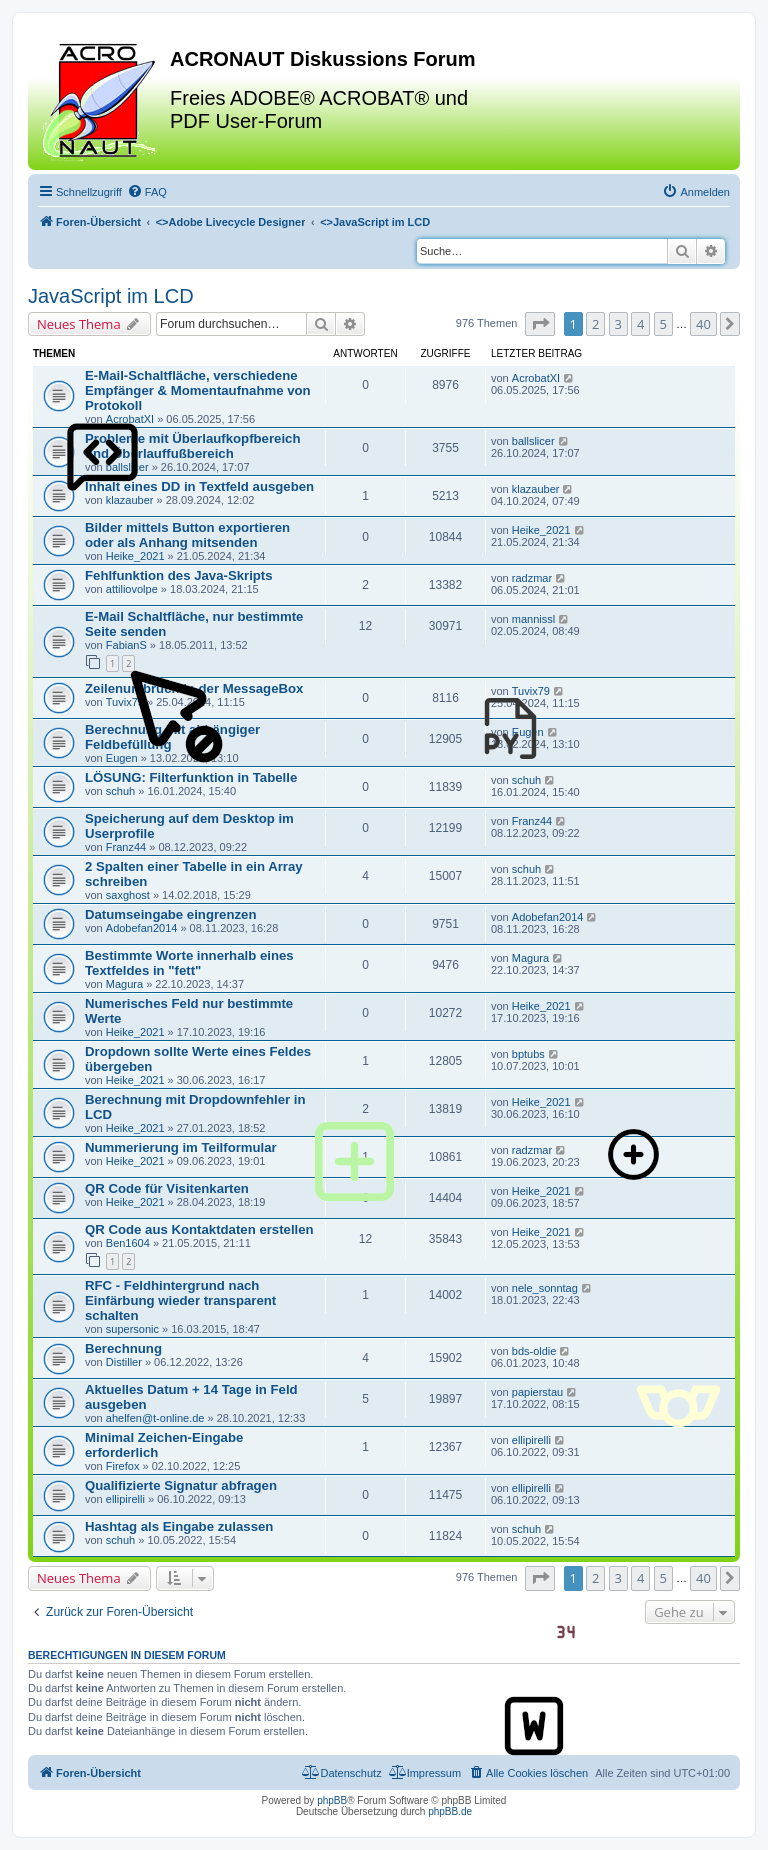  What do you see at coordinates (102, 455) in the screenshot?
I see `view code snippets in chat` at bounding box center [102, 455].